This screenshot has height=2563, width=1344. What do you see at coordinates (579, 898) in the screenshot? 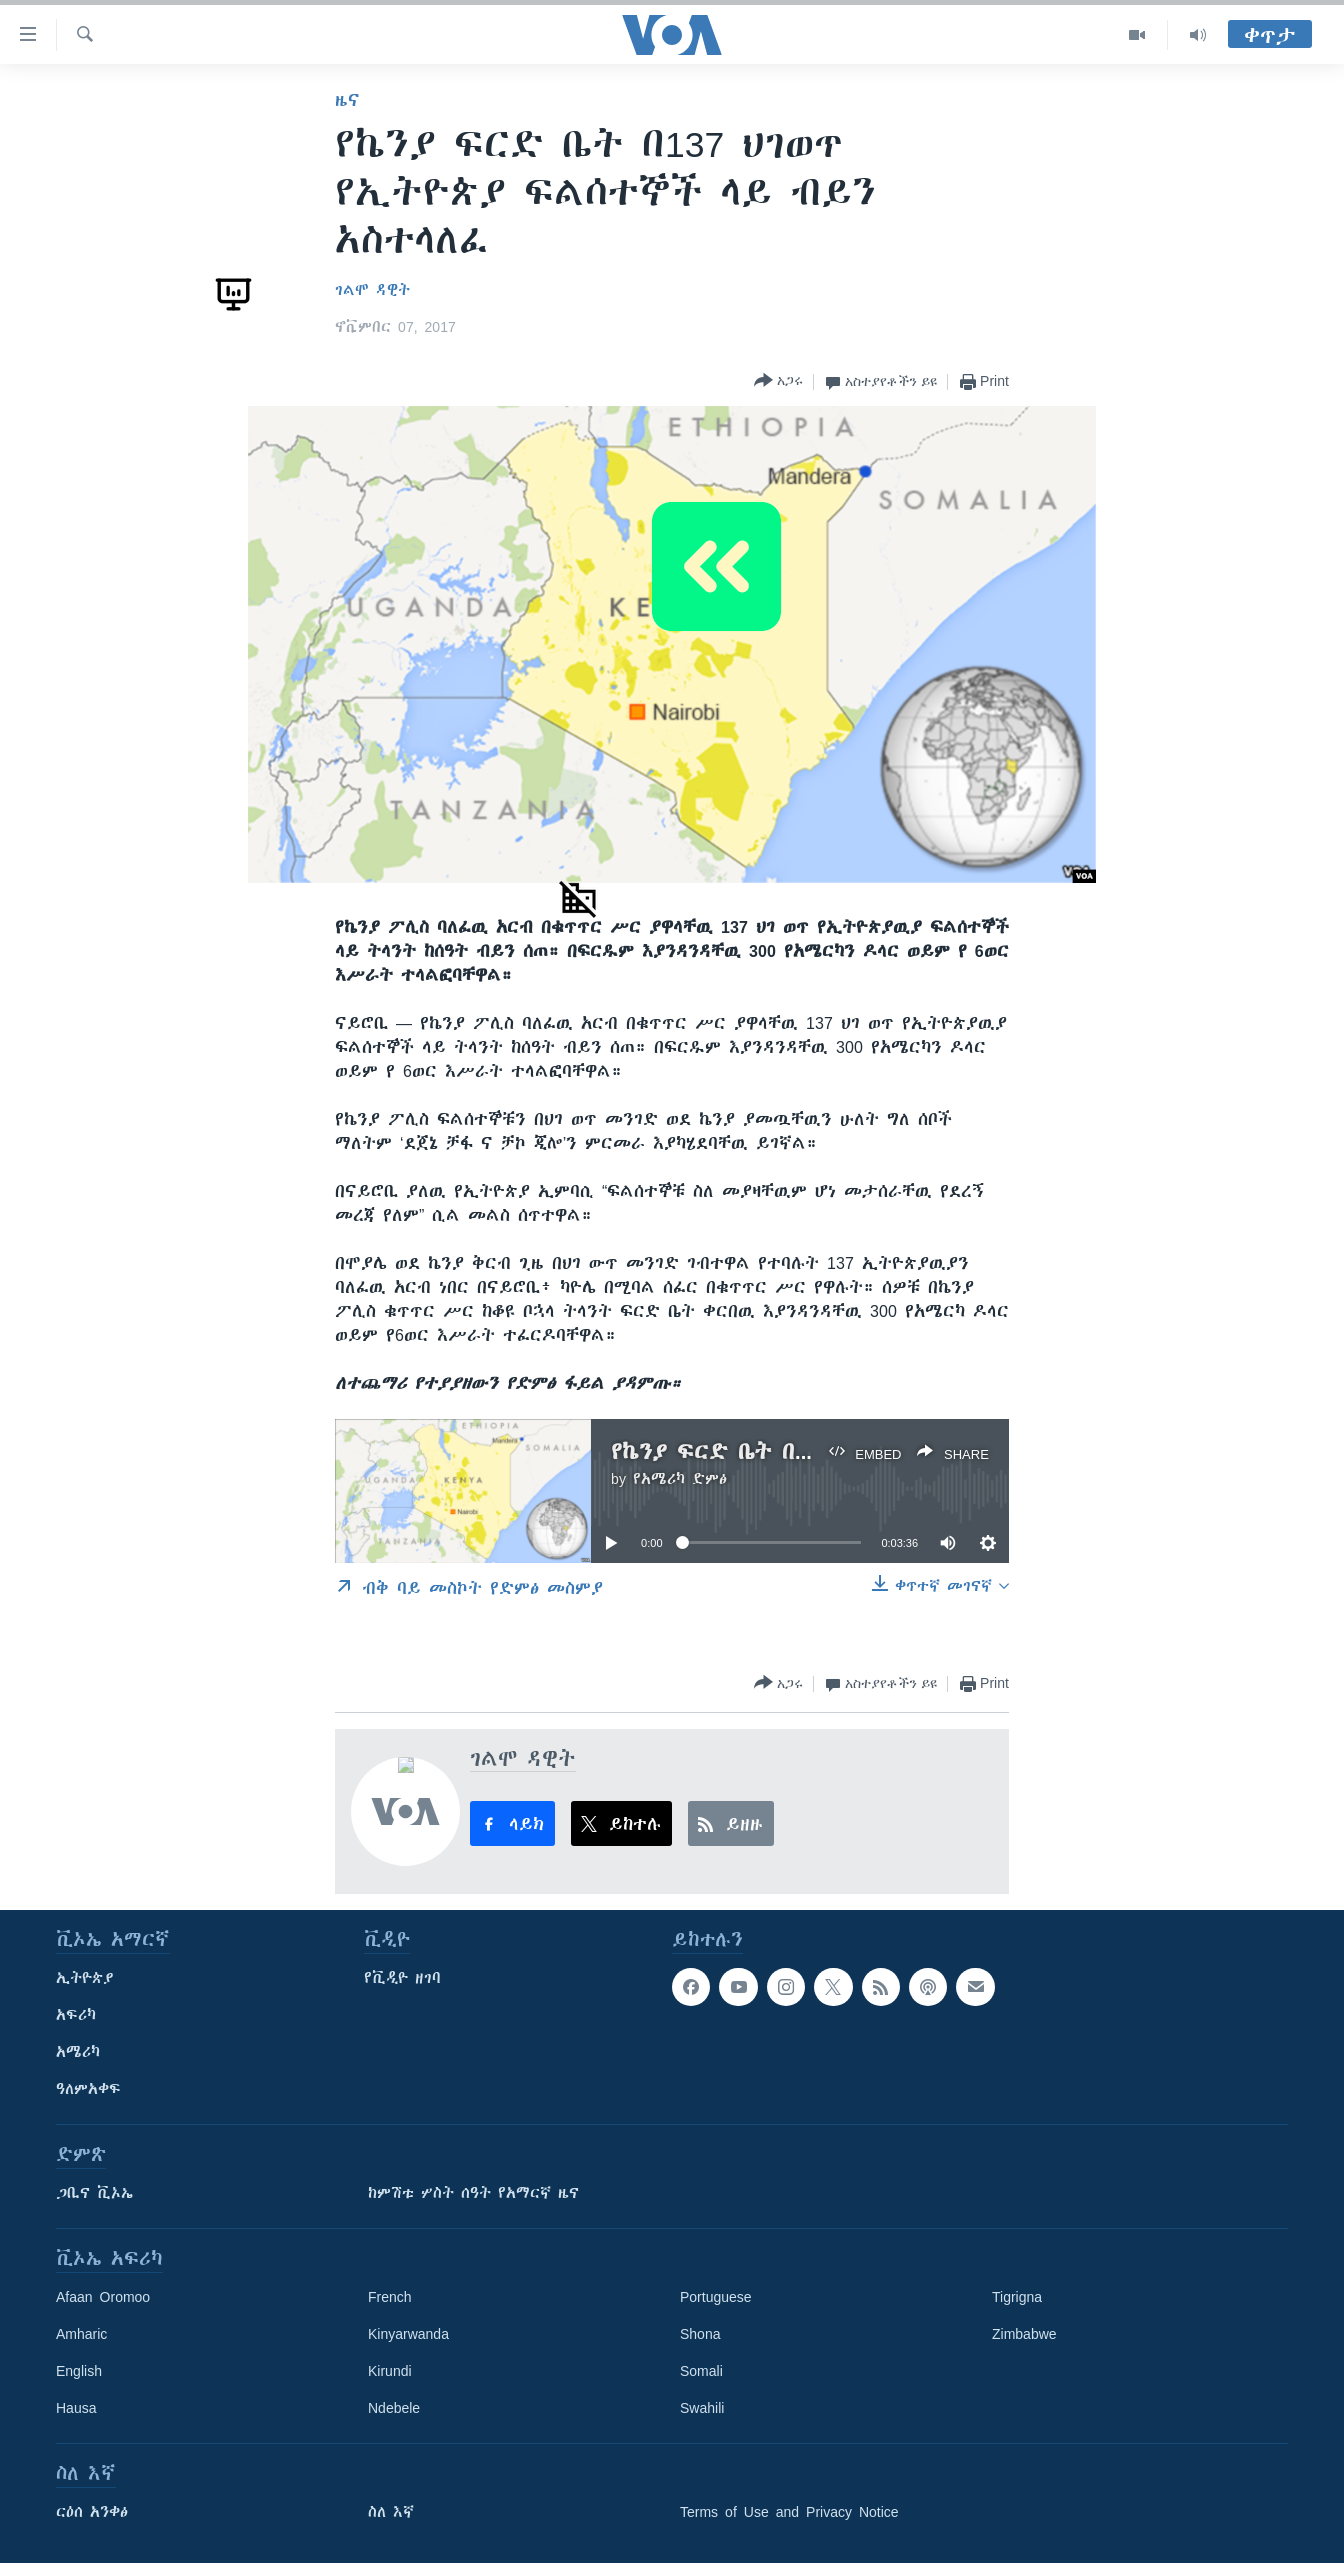
I see `indicates a website or domain is unavailable` at bounding box center [579, 898].